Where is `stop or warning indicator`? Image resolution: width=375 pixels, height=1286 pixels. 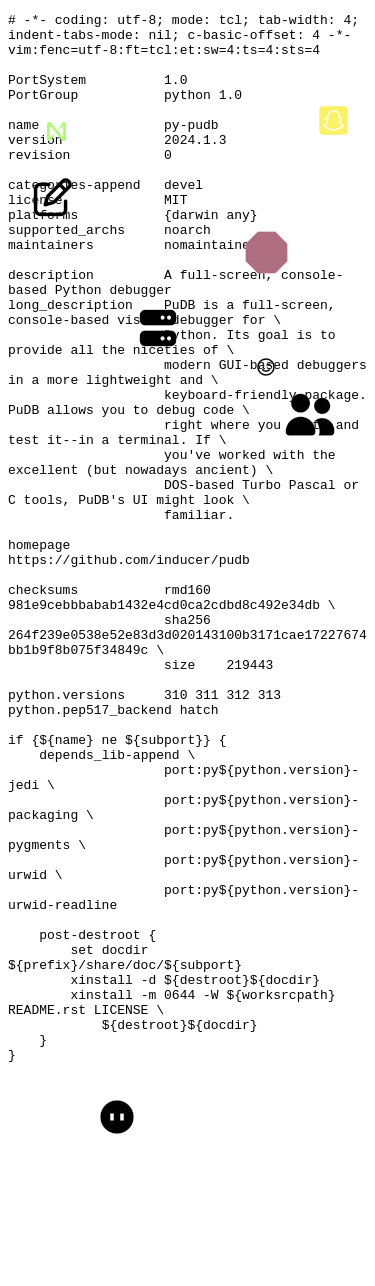
stop or warning indicator is located at coordinates (266, 252).